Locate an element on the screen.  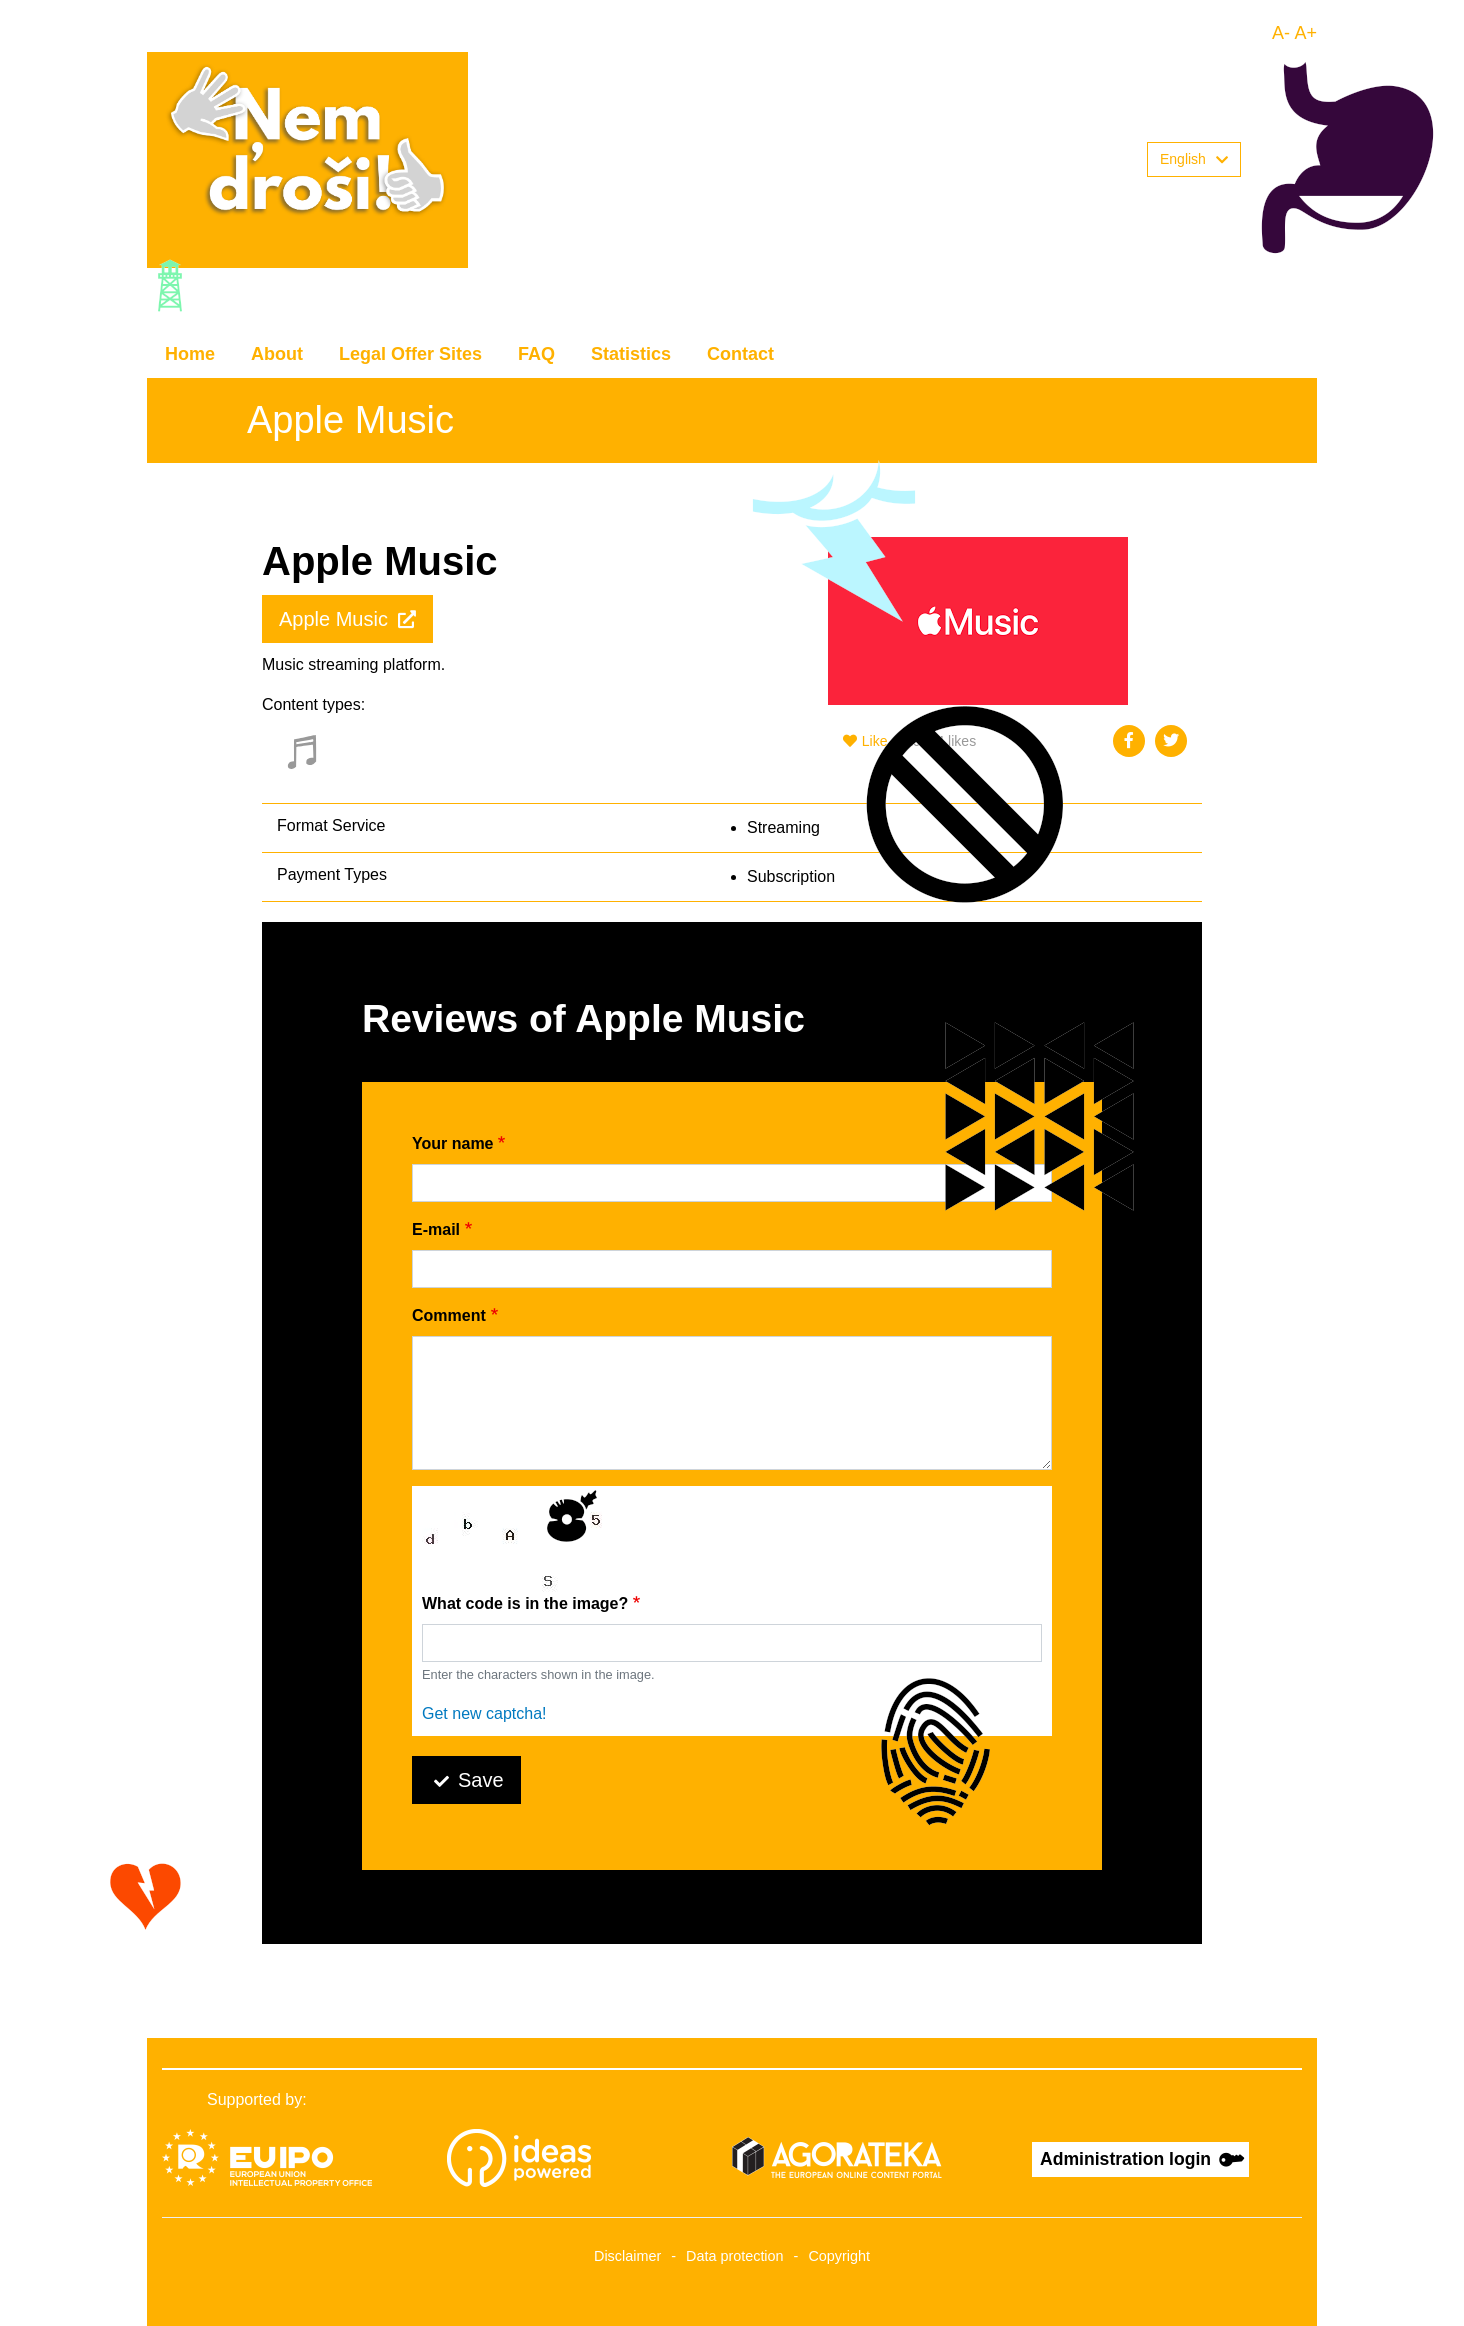
decorative geometric pattern element is located at coordinates (1039, 1116).